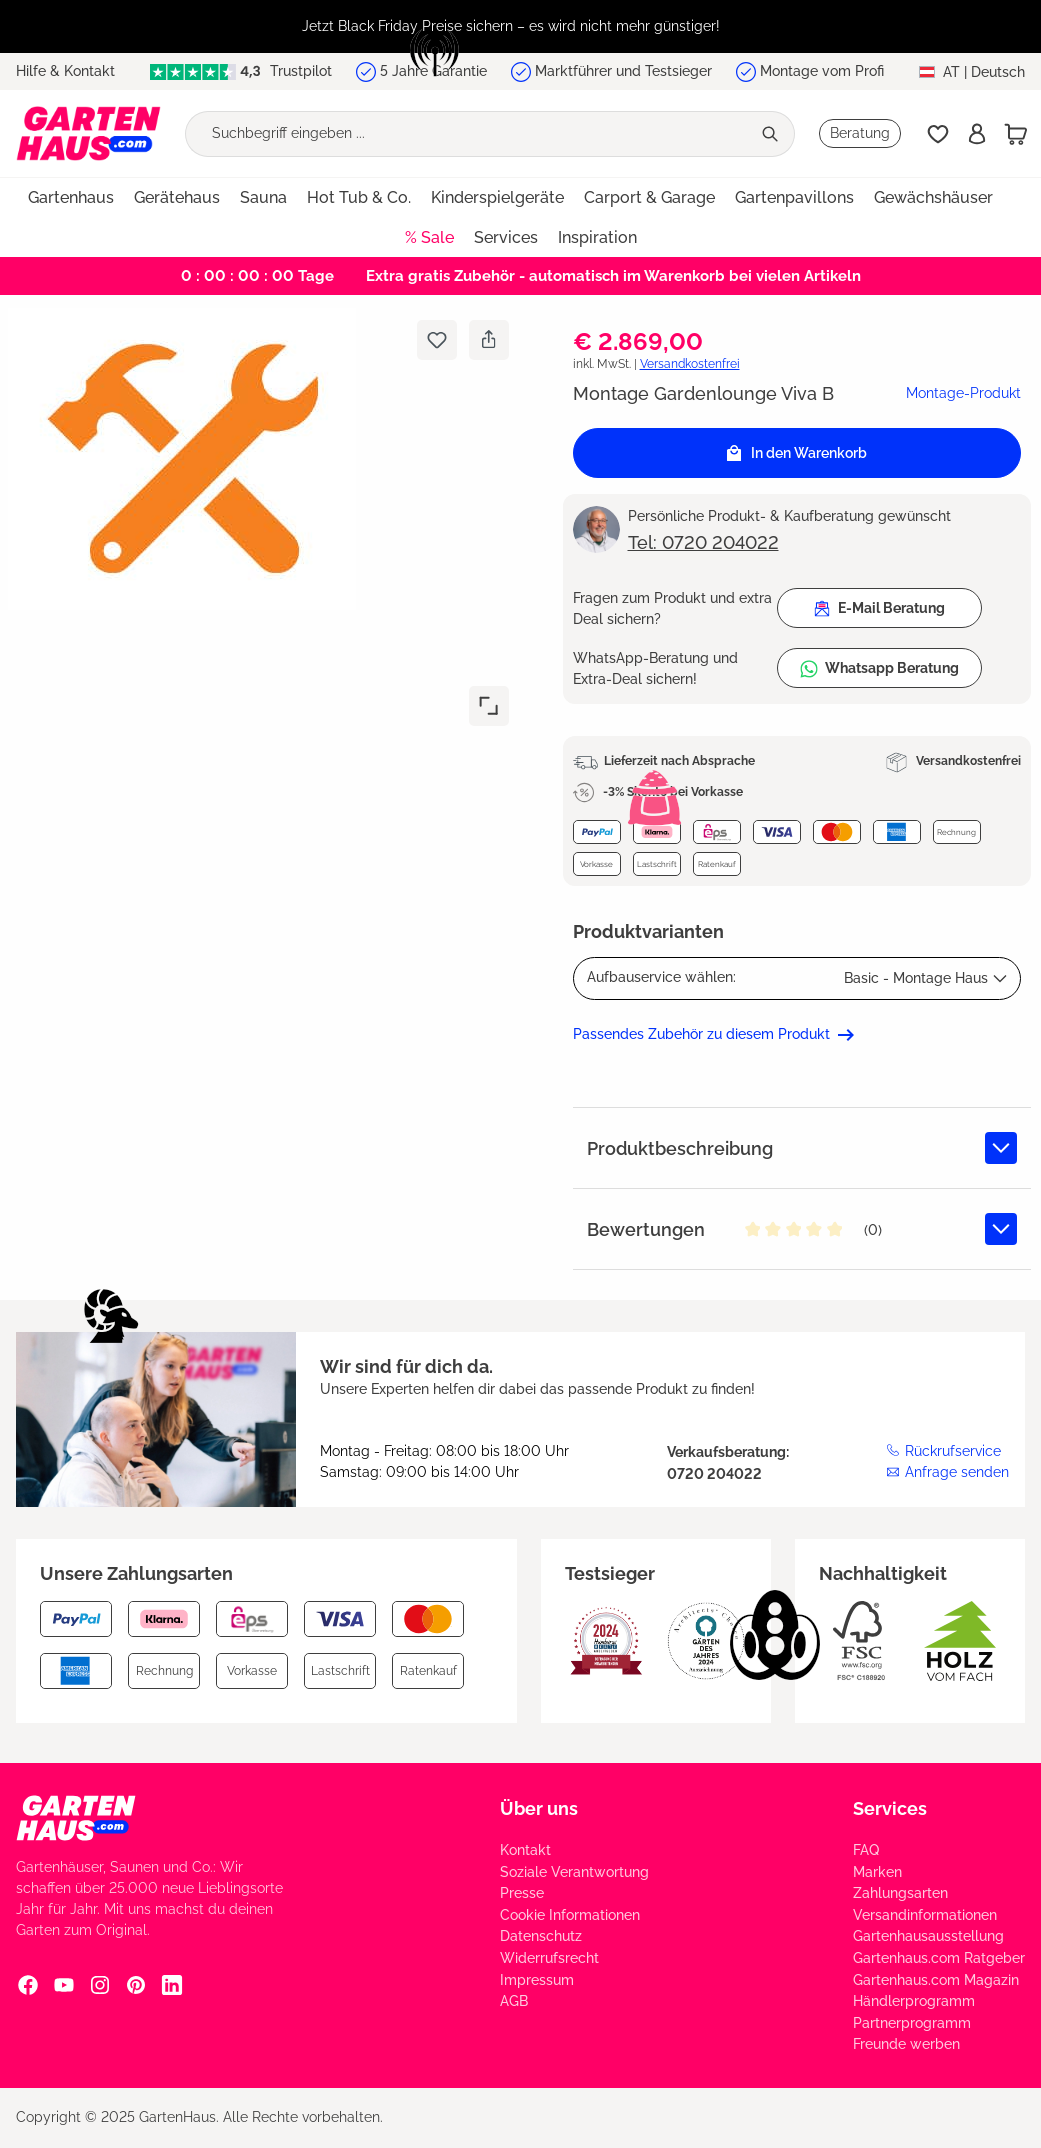 The width and height of the screenshot is (1041, 2148). I want to click on view ram or aries zodiac sign, so click(111, 1316).